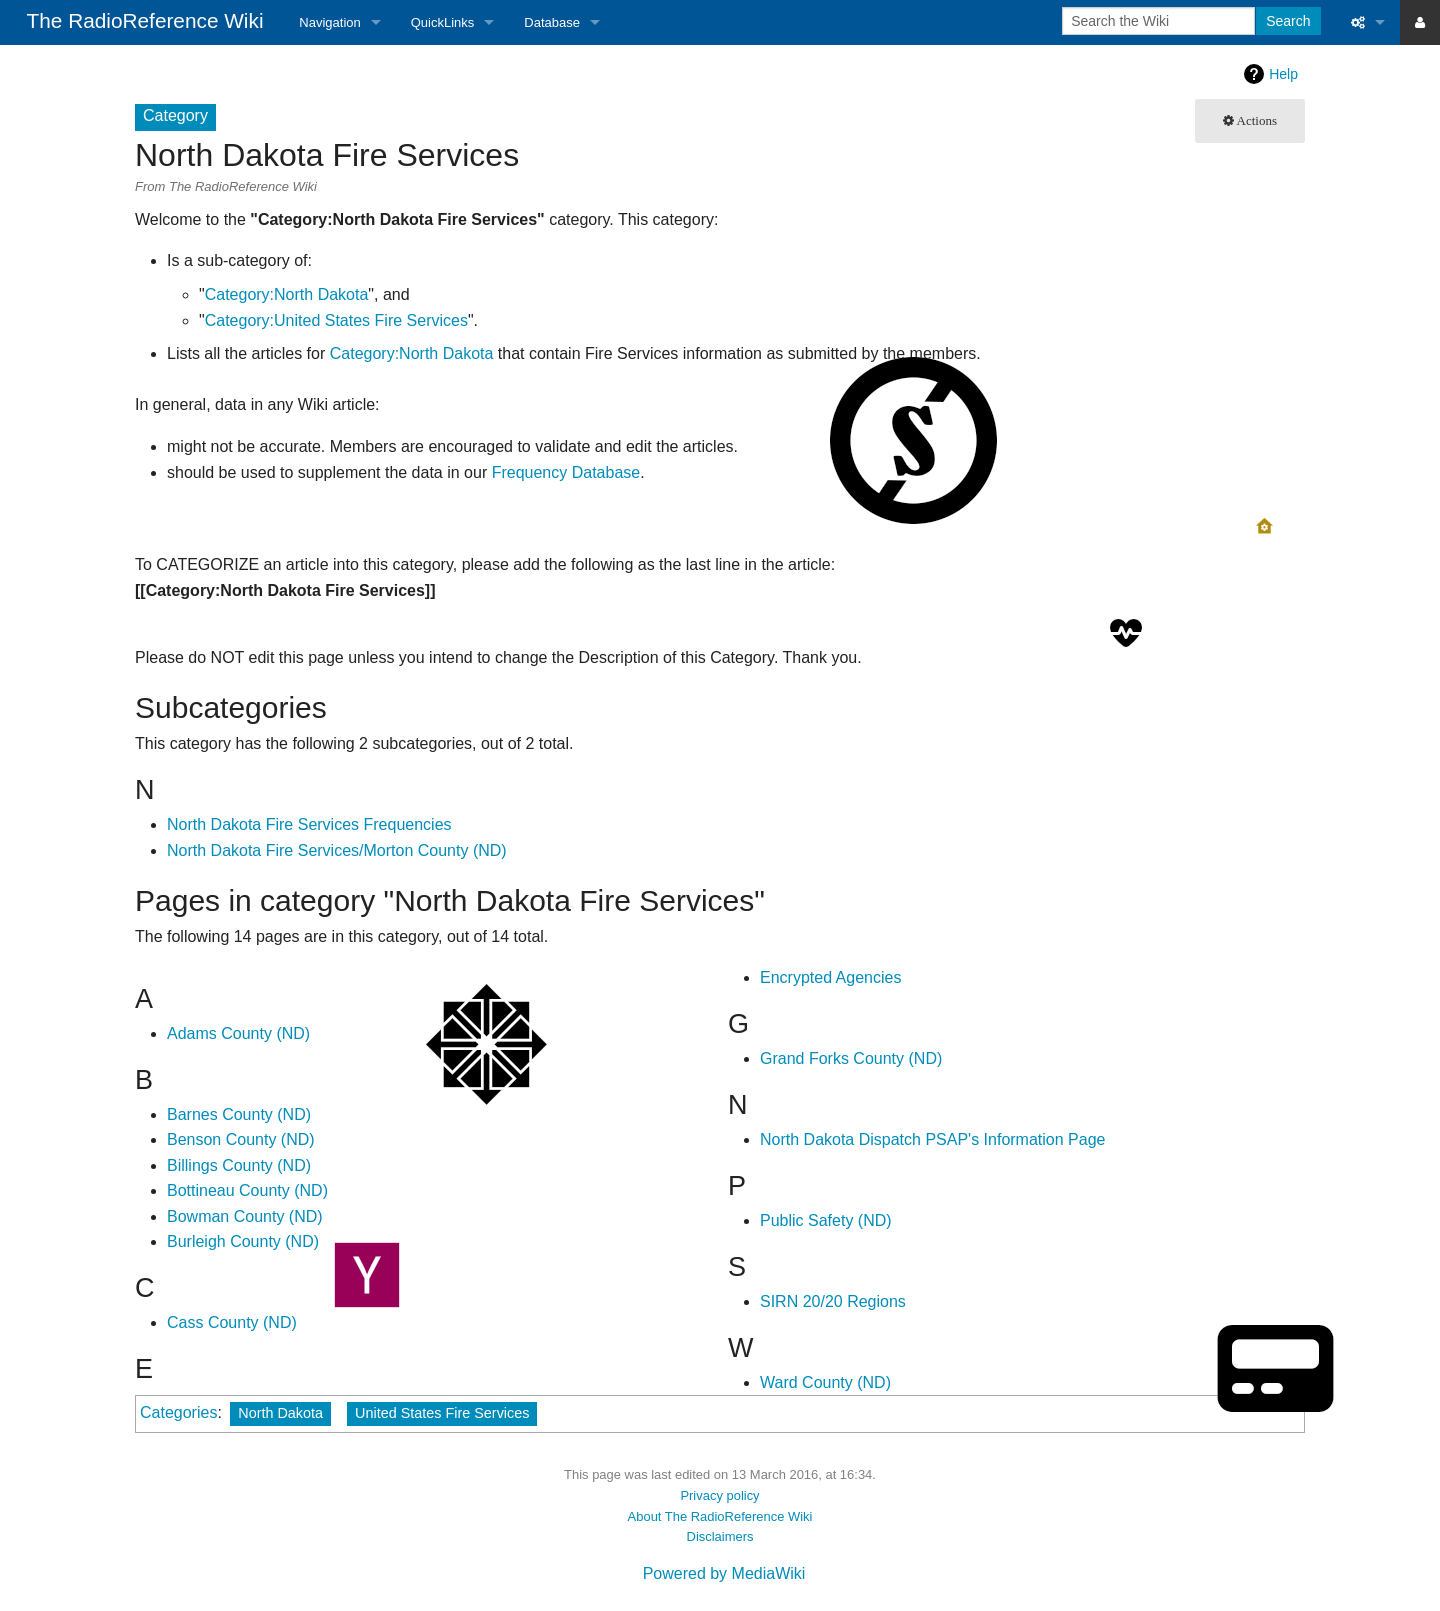 This screenshot has width=1440, height=1611. Describe the element at coordinates (1275, 1368) in the screenshot. I see `indicates pager or beeper device` at that location.